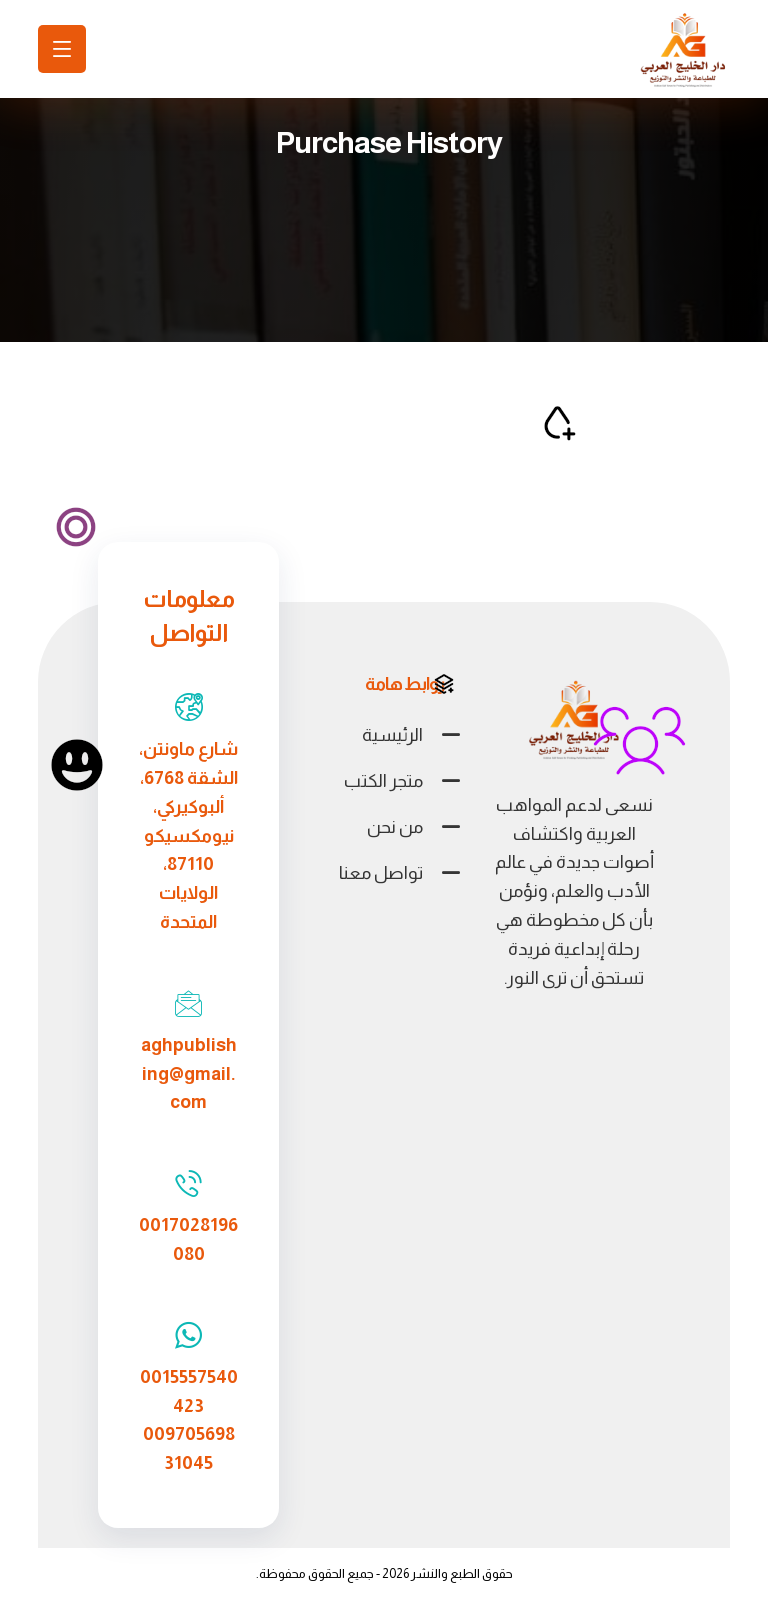  What do you see at coordinates (444, 684) in the screenshot?
I see `add a new layer to the stack` at bounding box center [444, 684].